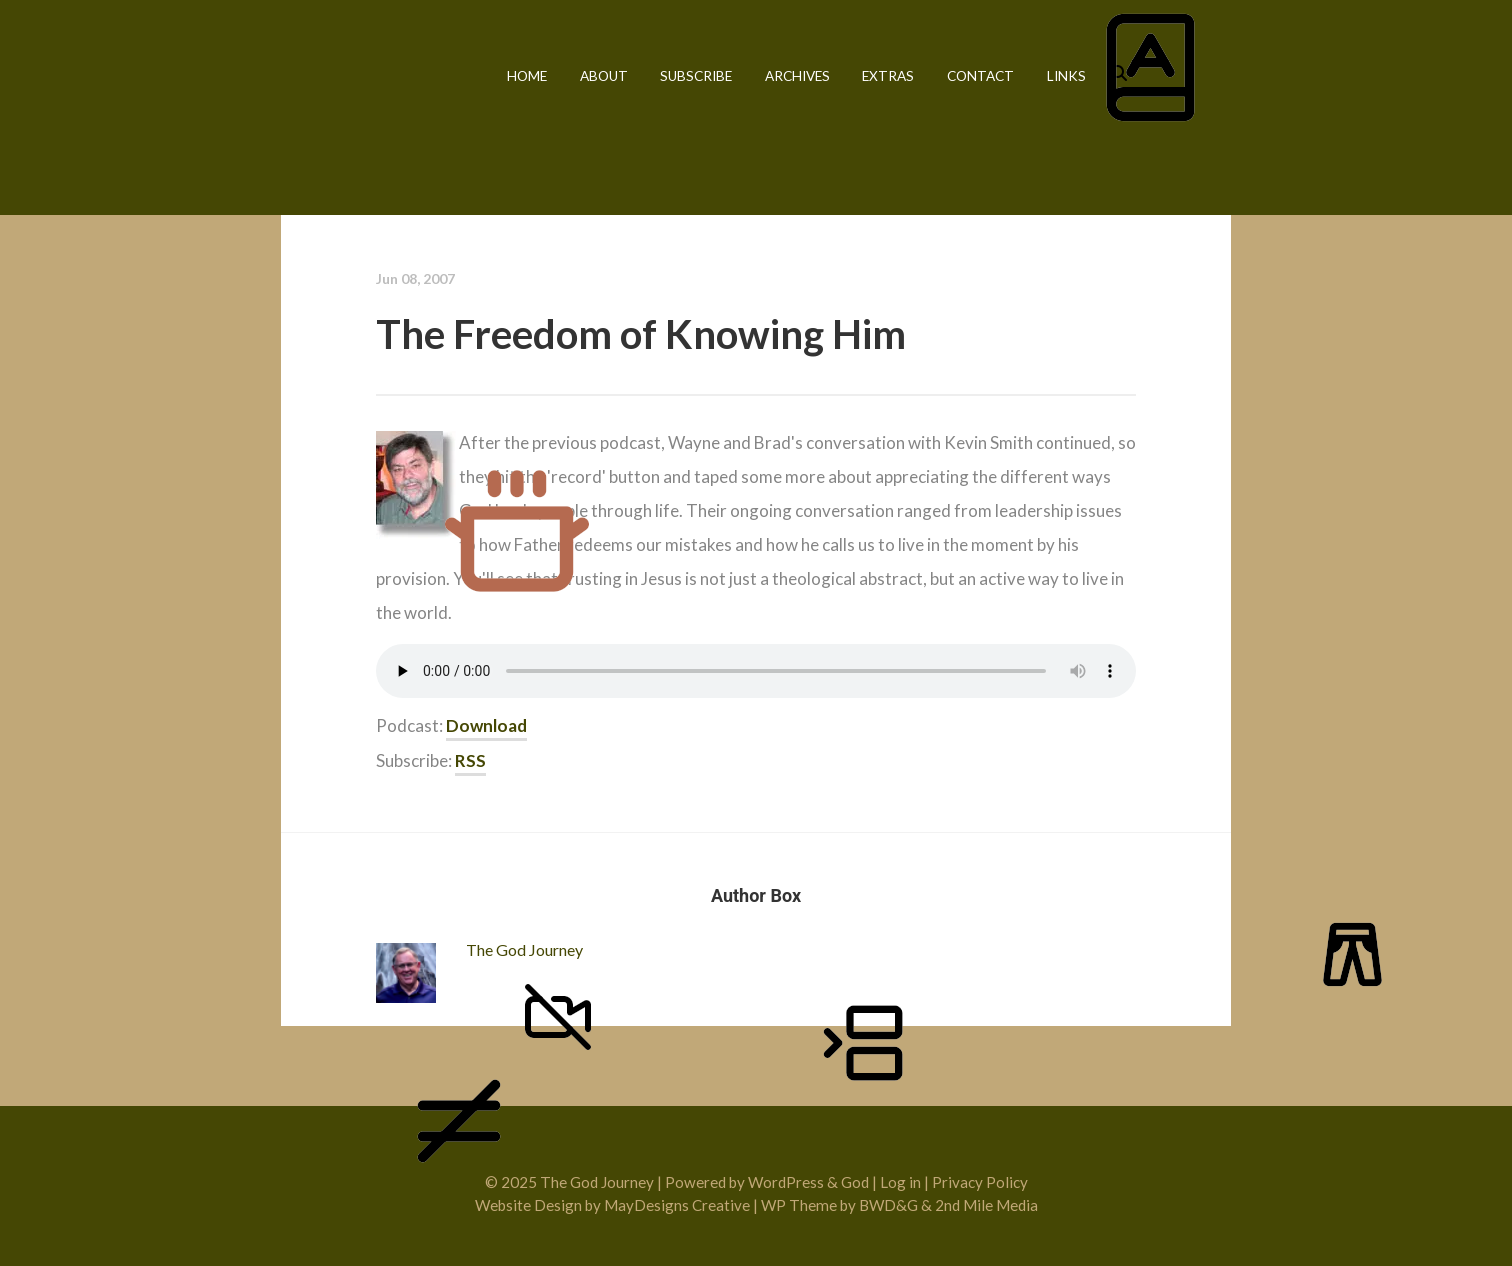 This screenshot has height=1266, width=1512. I want to click on browse pants or bottoms category, so click(1352, 954).